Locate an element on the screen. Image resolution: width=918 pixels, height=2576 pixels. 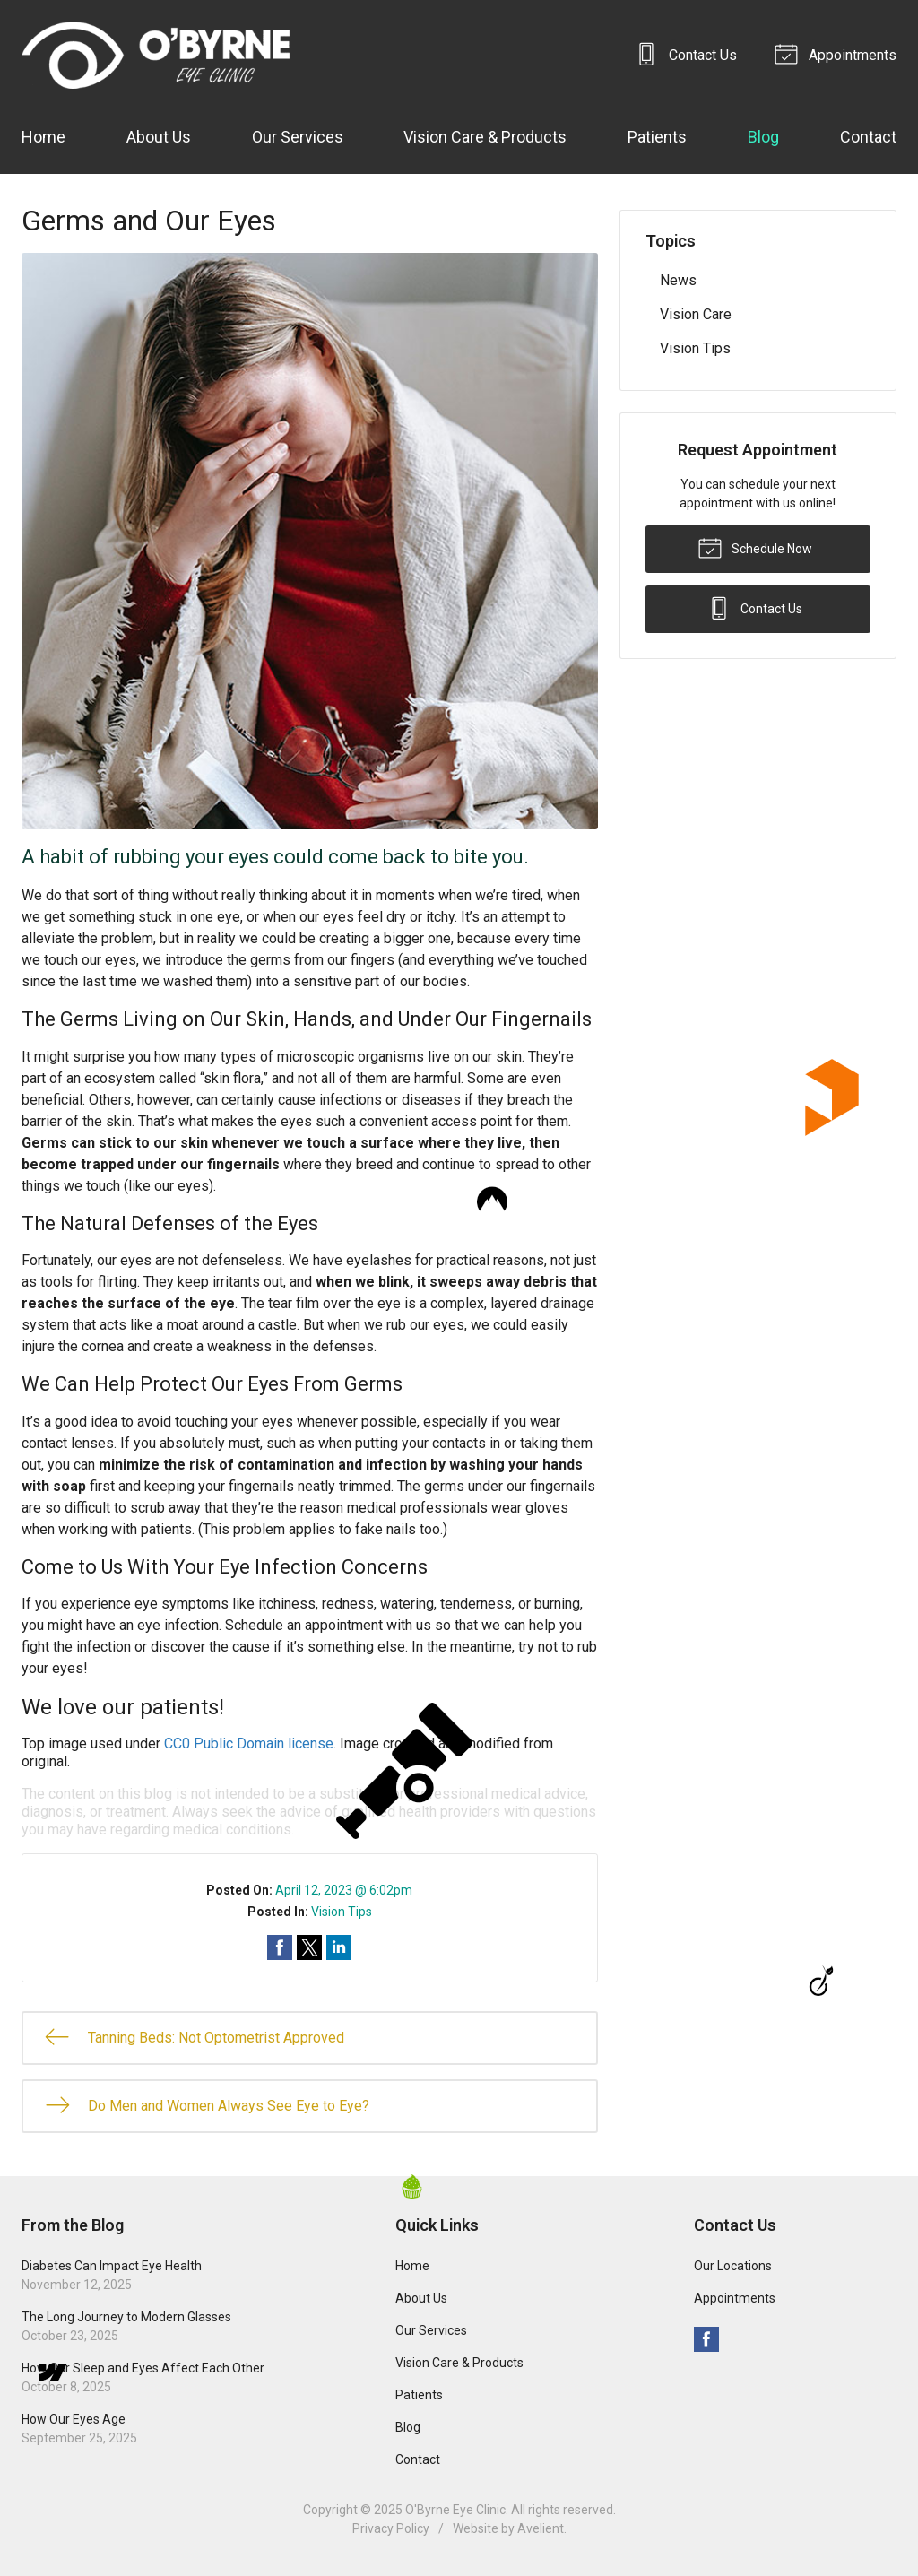
open the Printables 3D printing community website is located at coordinates (832, 1097).